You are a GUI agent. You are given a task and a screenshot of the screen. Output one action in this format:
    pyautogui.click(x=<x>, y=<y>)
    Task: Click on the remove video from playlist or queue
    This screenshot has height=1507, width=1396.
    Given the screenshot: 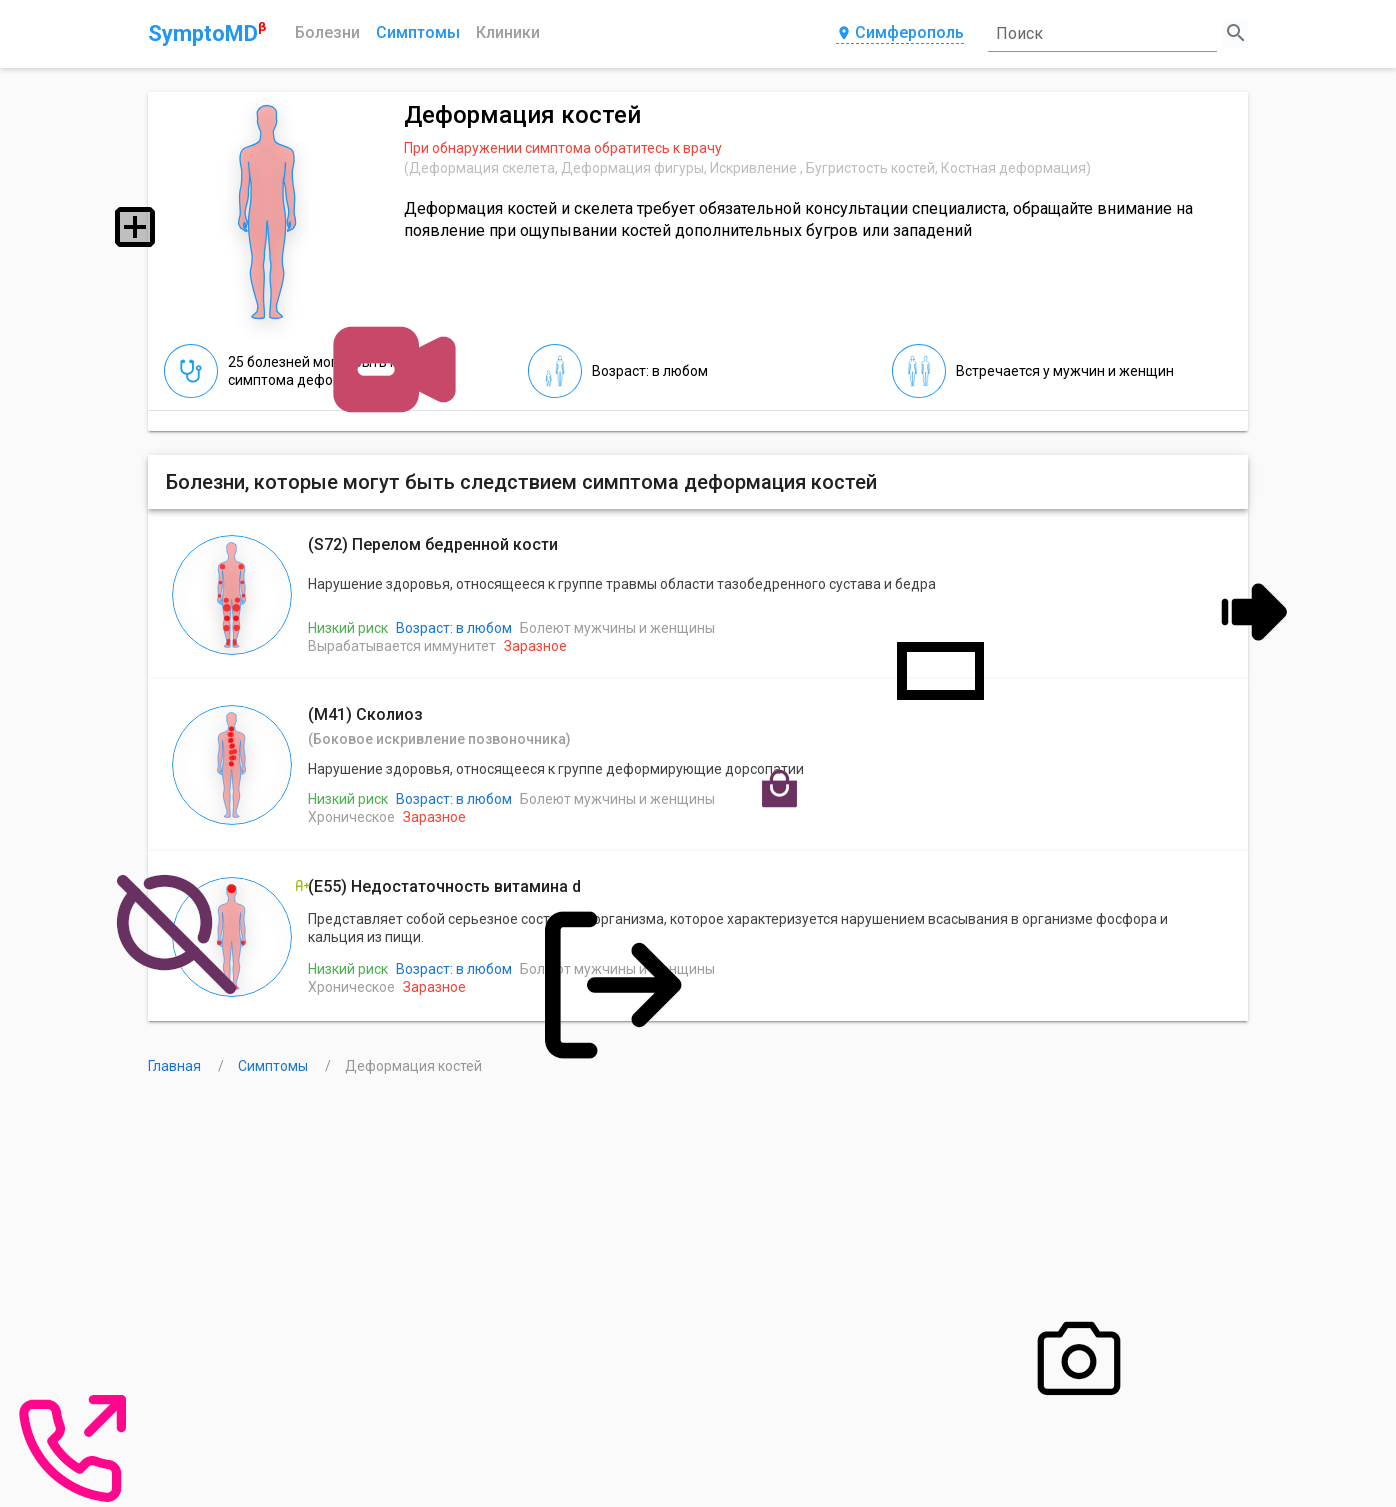 What is the action you would take?
    pyautogui.click(x=394, y=369)
    